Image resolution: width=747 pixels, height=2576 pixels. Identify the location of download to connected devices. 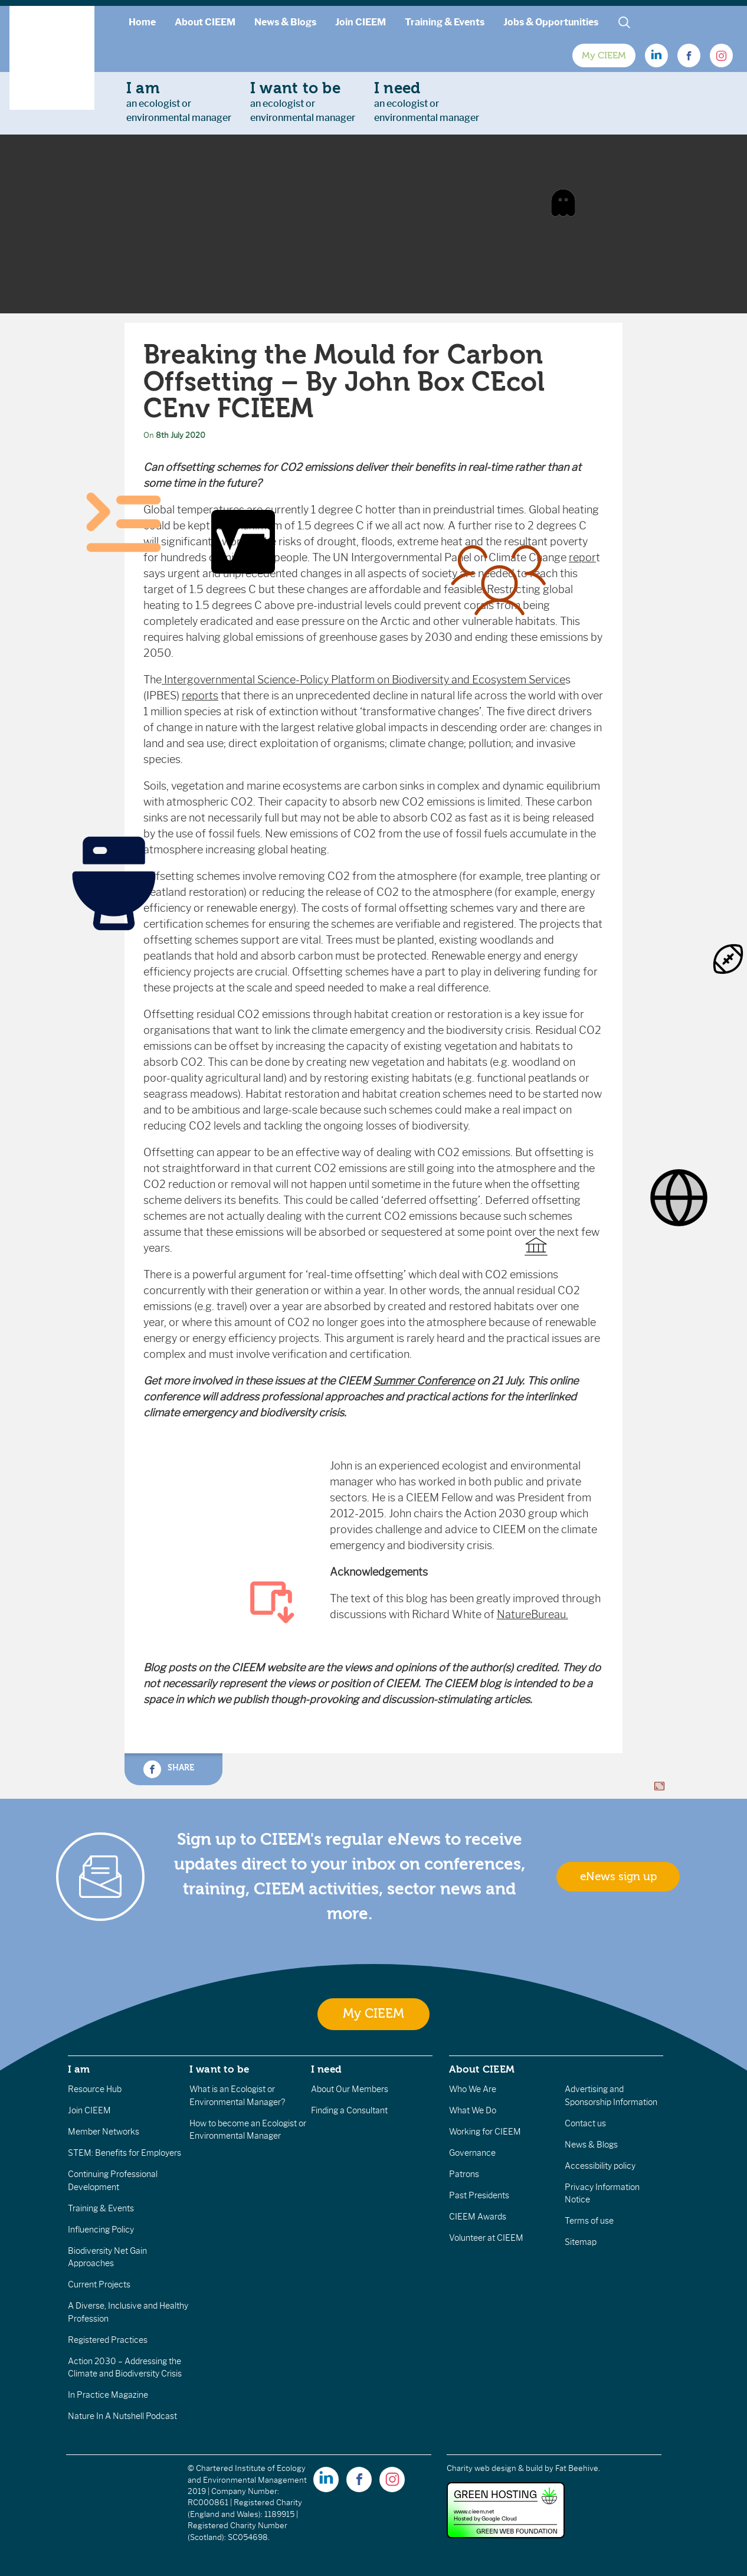
(271, 1600).